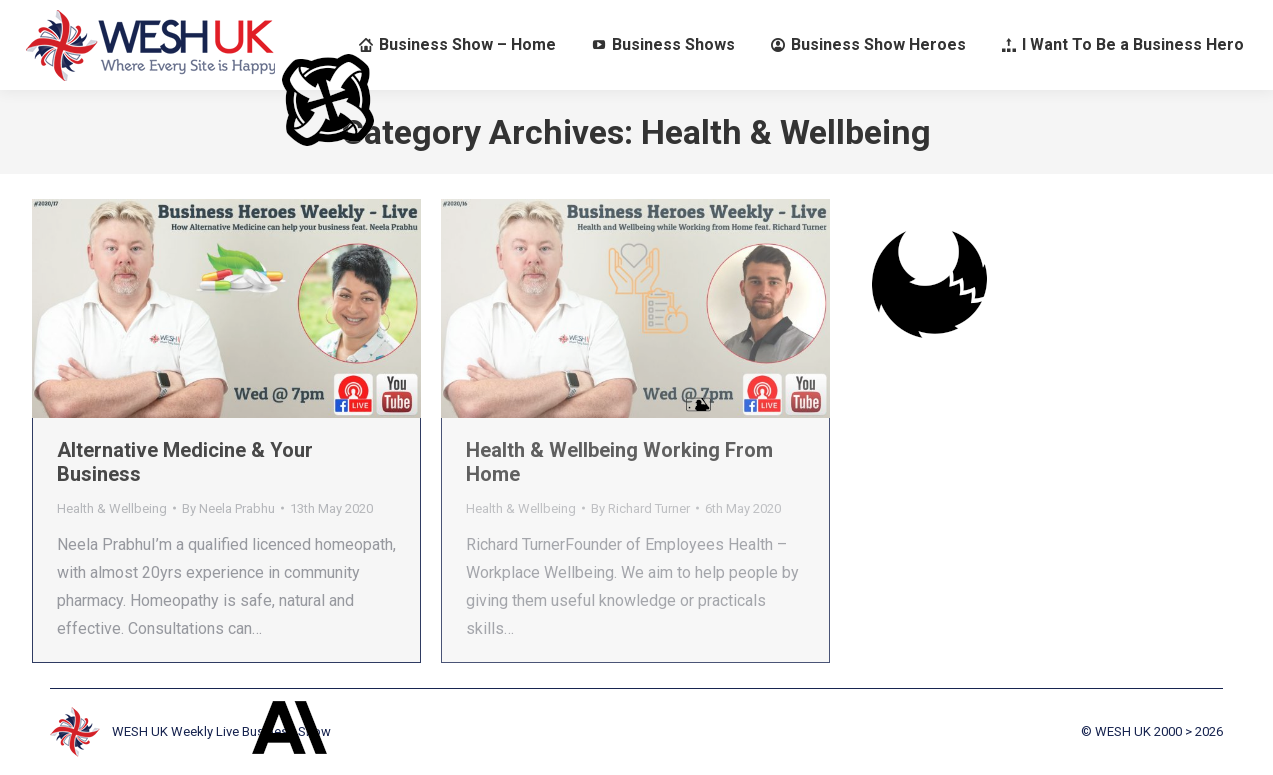 The width and height of the screenshot is (1273, 775). I want to click on visit Nexus Mods website, so click(328, 100).